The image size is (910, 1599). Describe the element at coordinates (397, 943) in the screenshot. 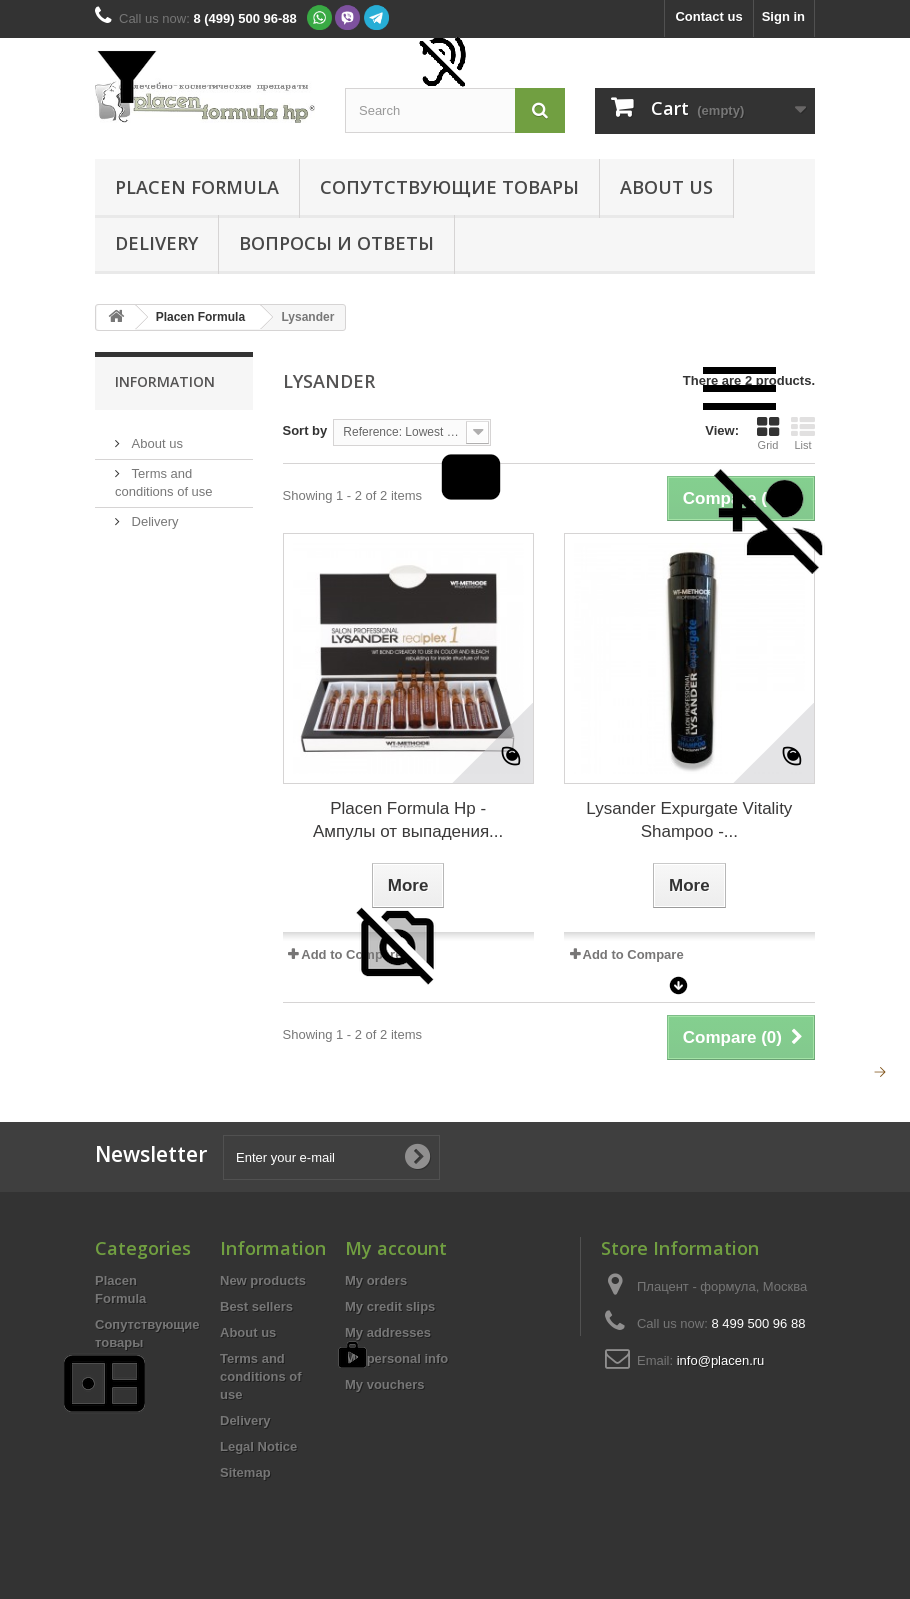

I see `photography not allowed in this area` at that location.